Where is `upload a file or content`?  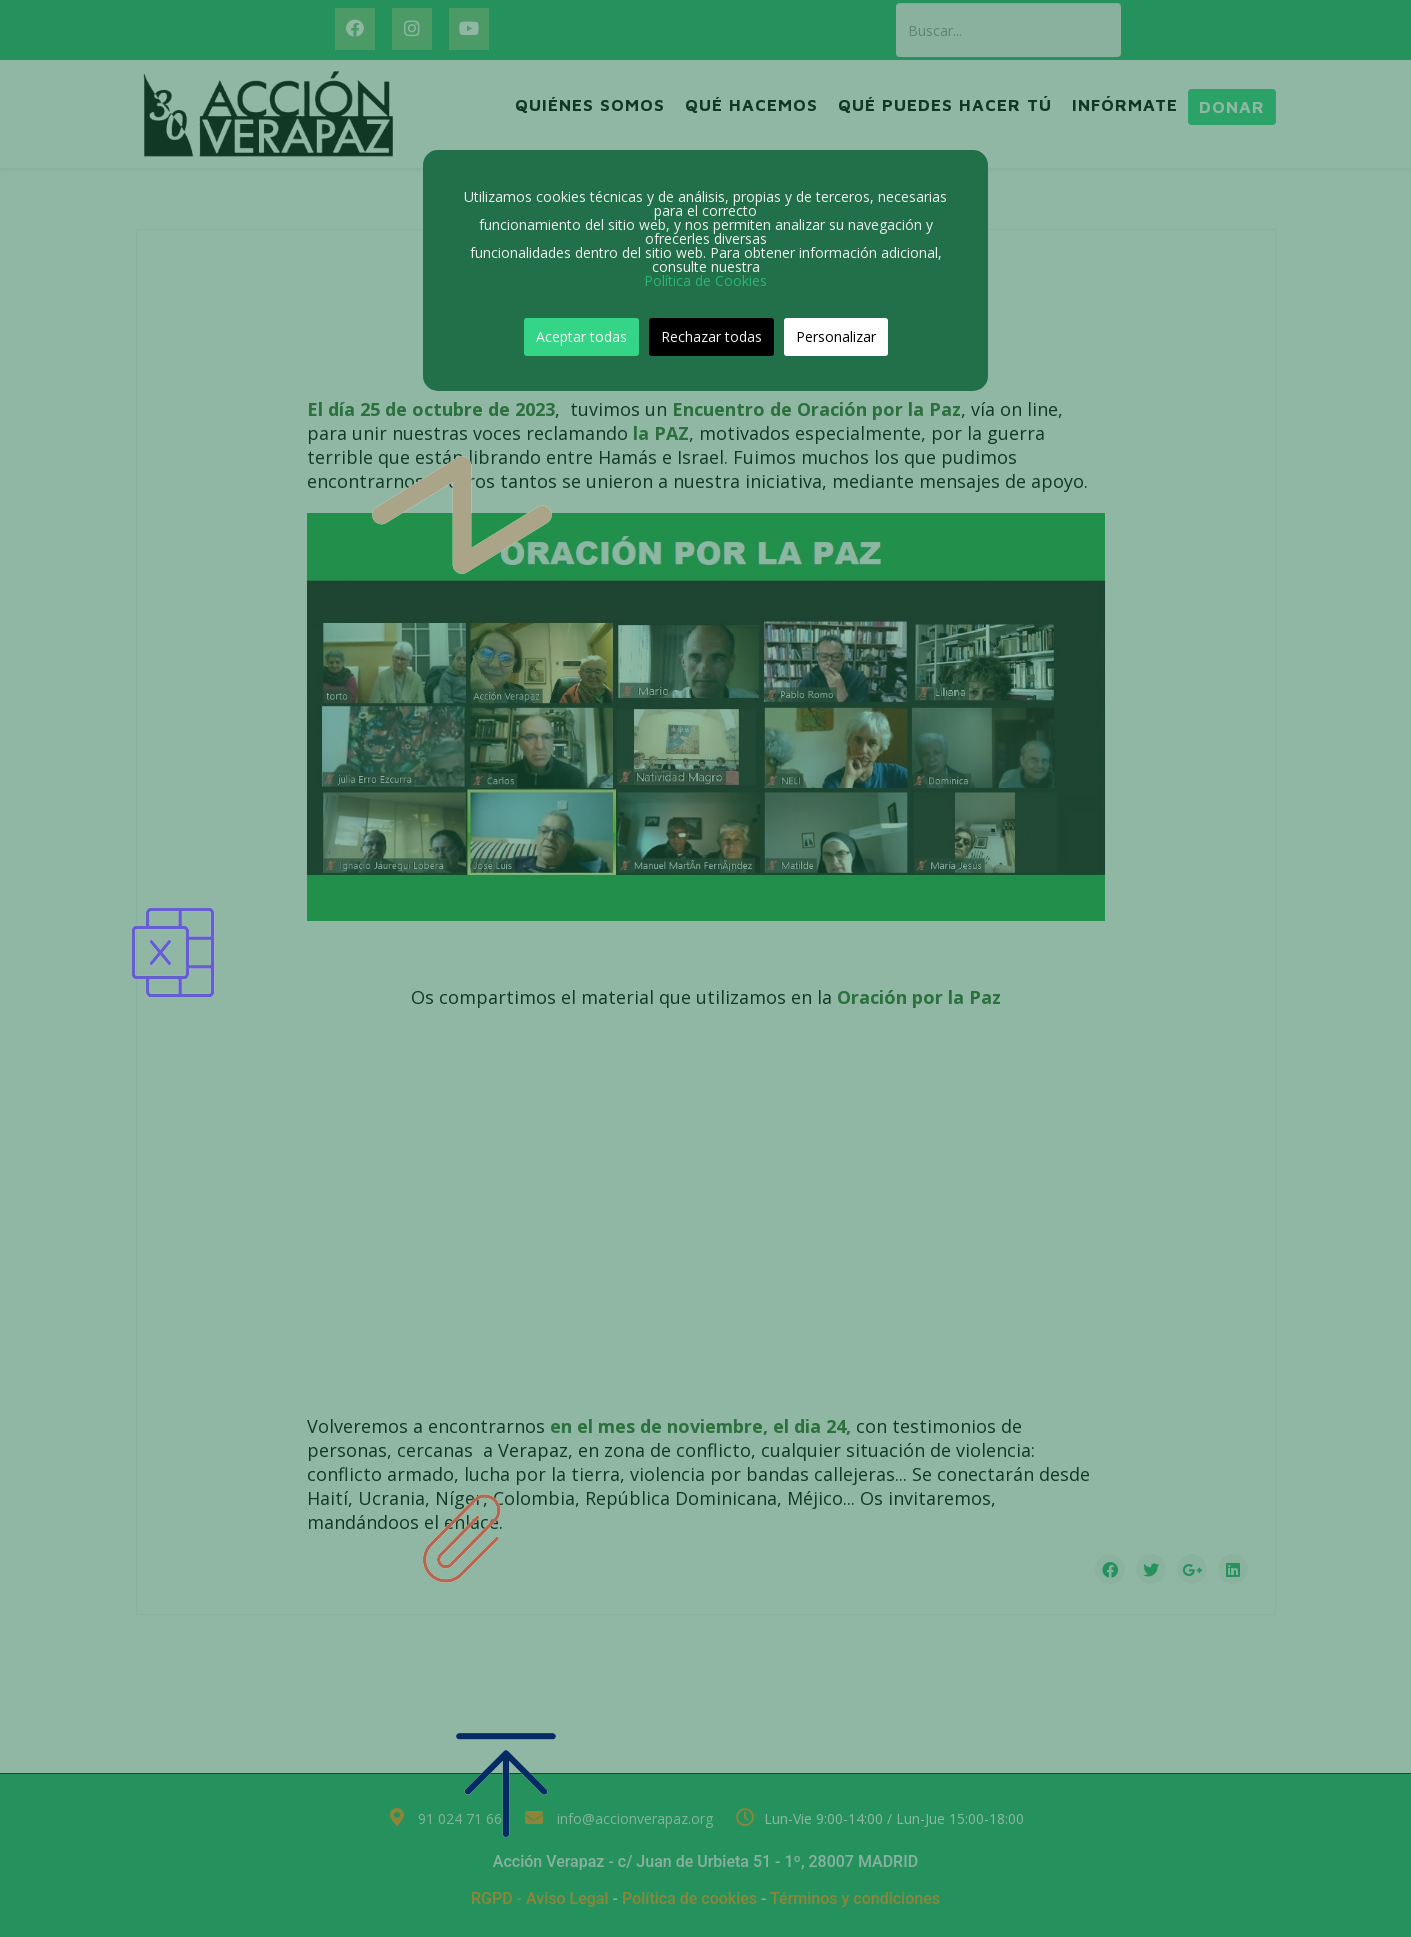
upload a file or content is located at coordinates (506, 1783).